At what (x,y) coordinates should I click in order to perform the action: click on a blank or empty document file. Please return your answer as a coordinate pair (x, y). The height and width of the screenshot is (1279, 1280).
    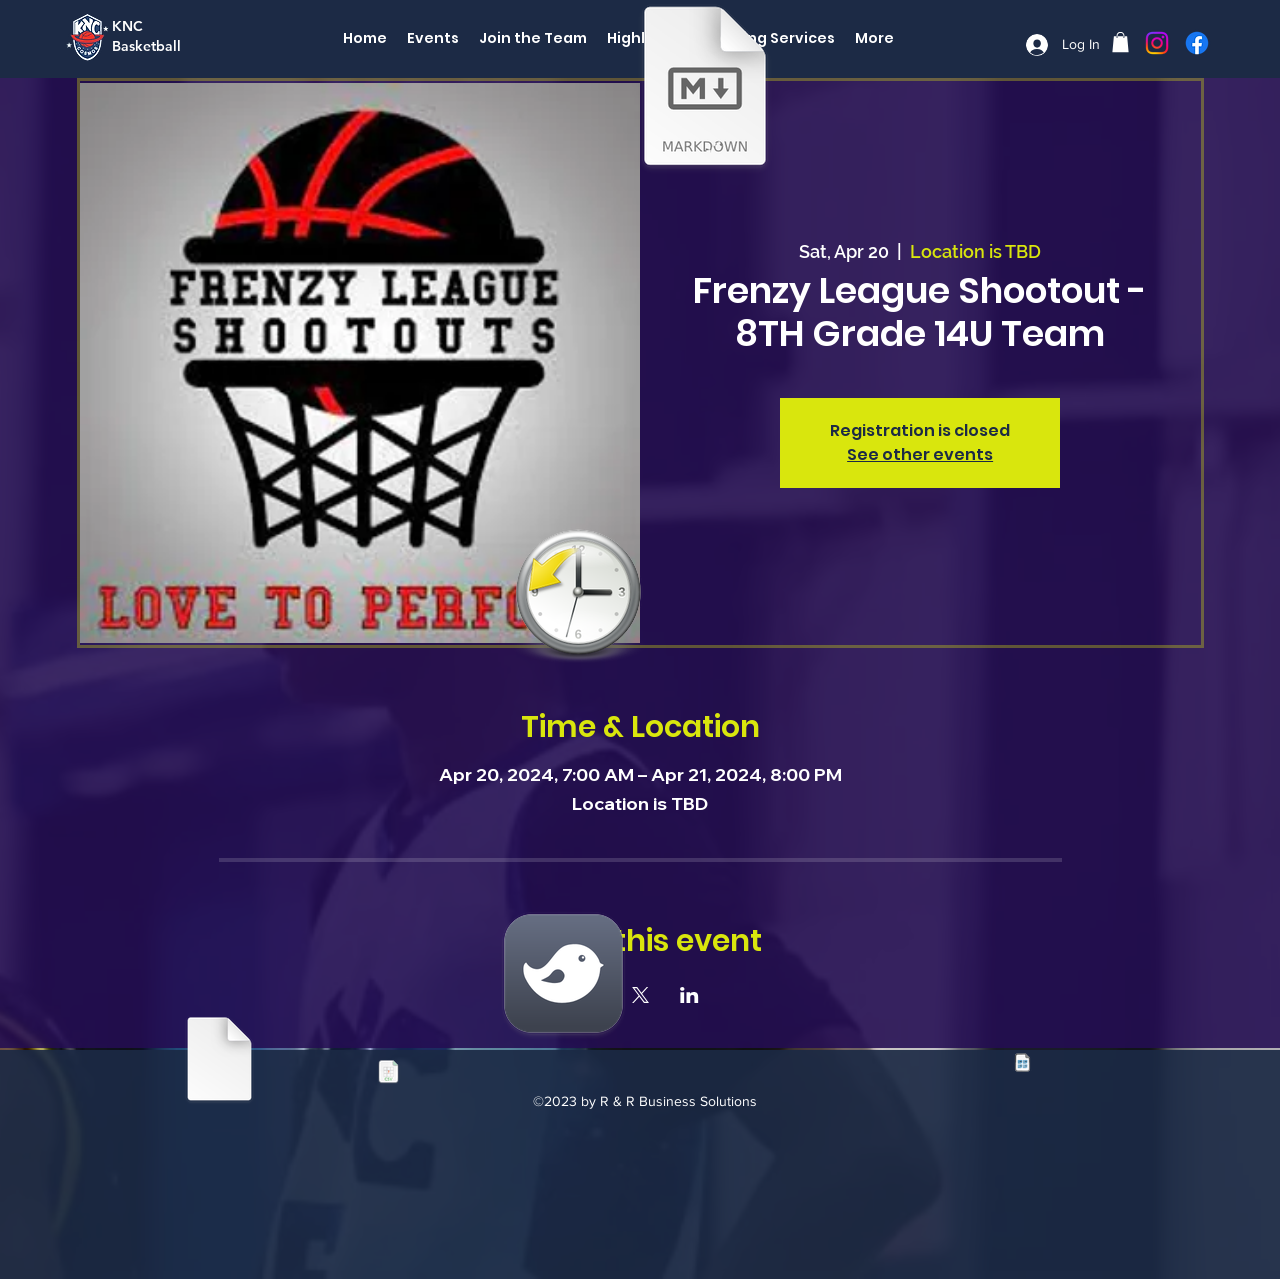
    Looking at the image, I should click on (219, 1060).